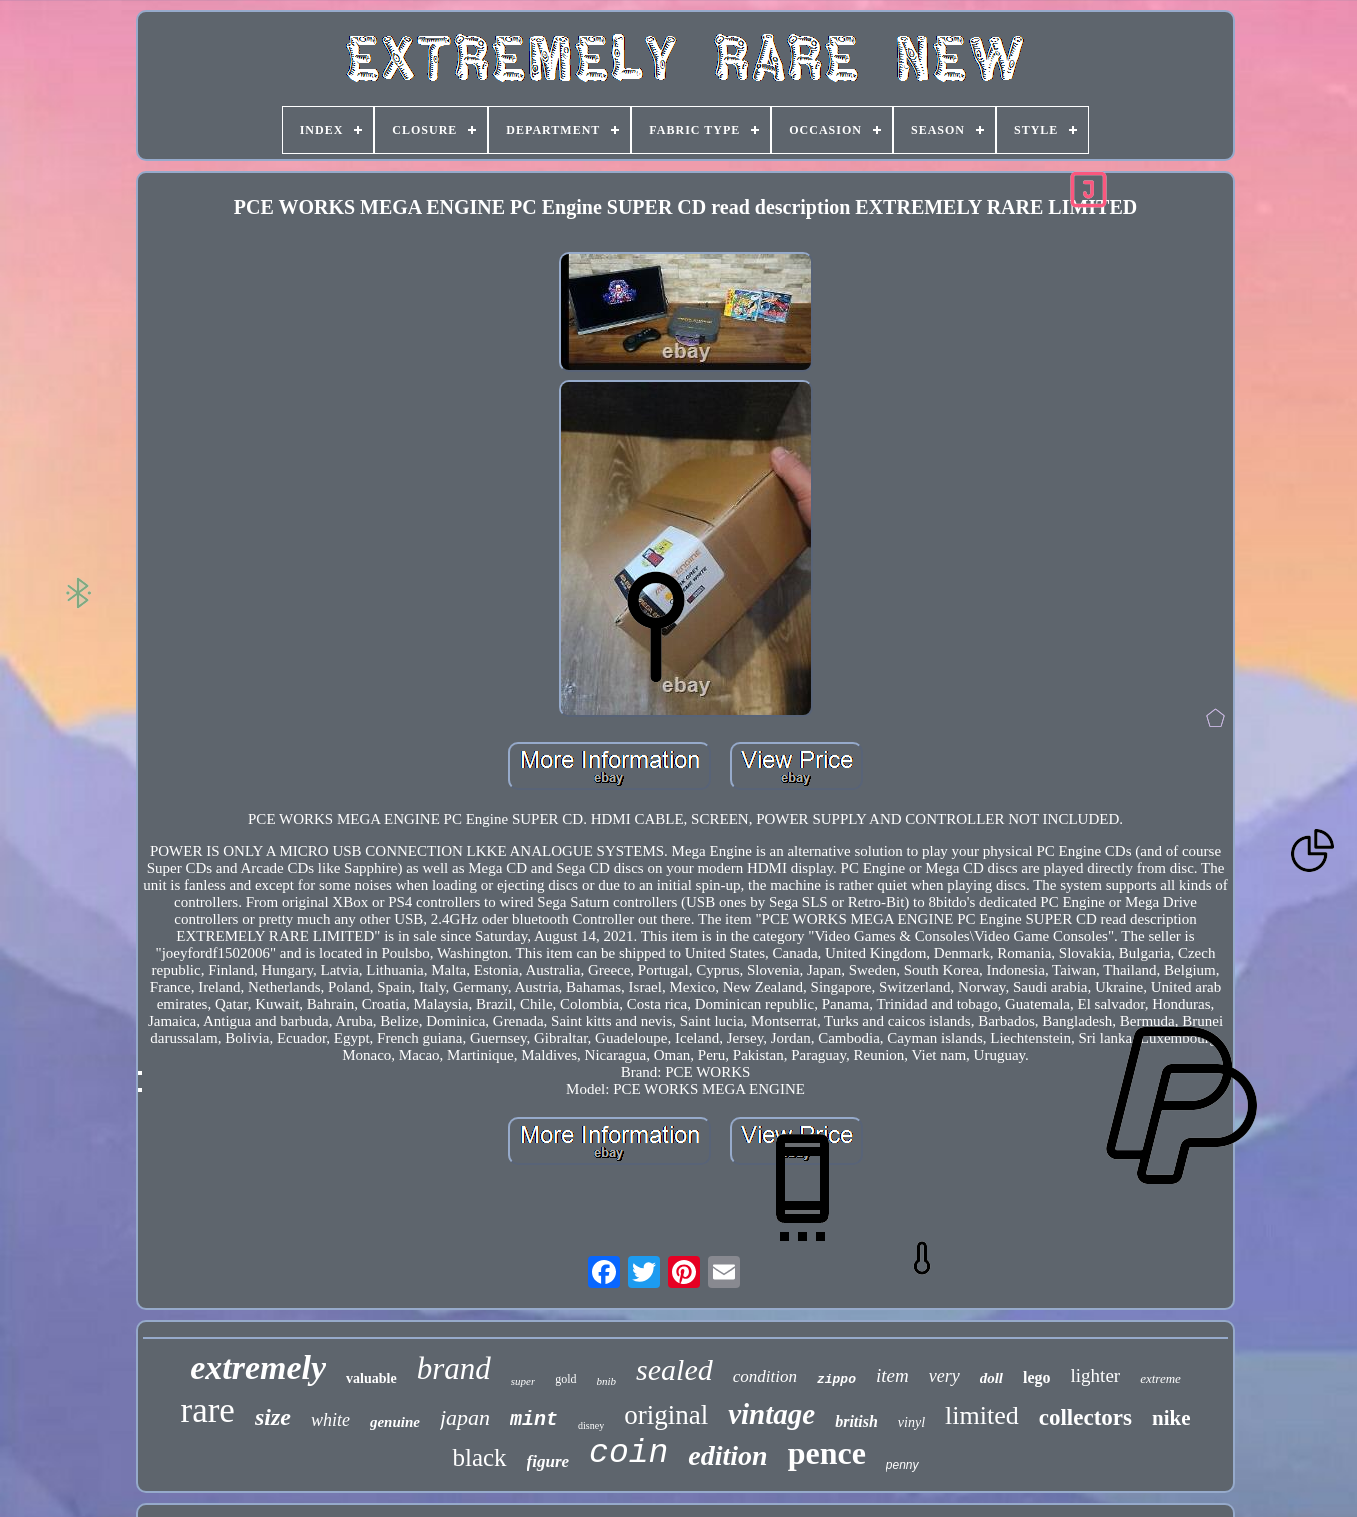 This screenshot has height=1517, width=1357. Describe the element at coordinates (1178, 1105) in the screenshot. I see `pay with paypal` at that location.